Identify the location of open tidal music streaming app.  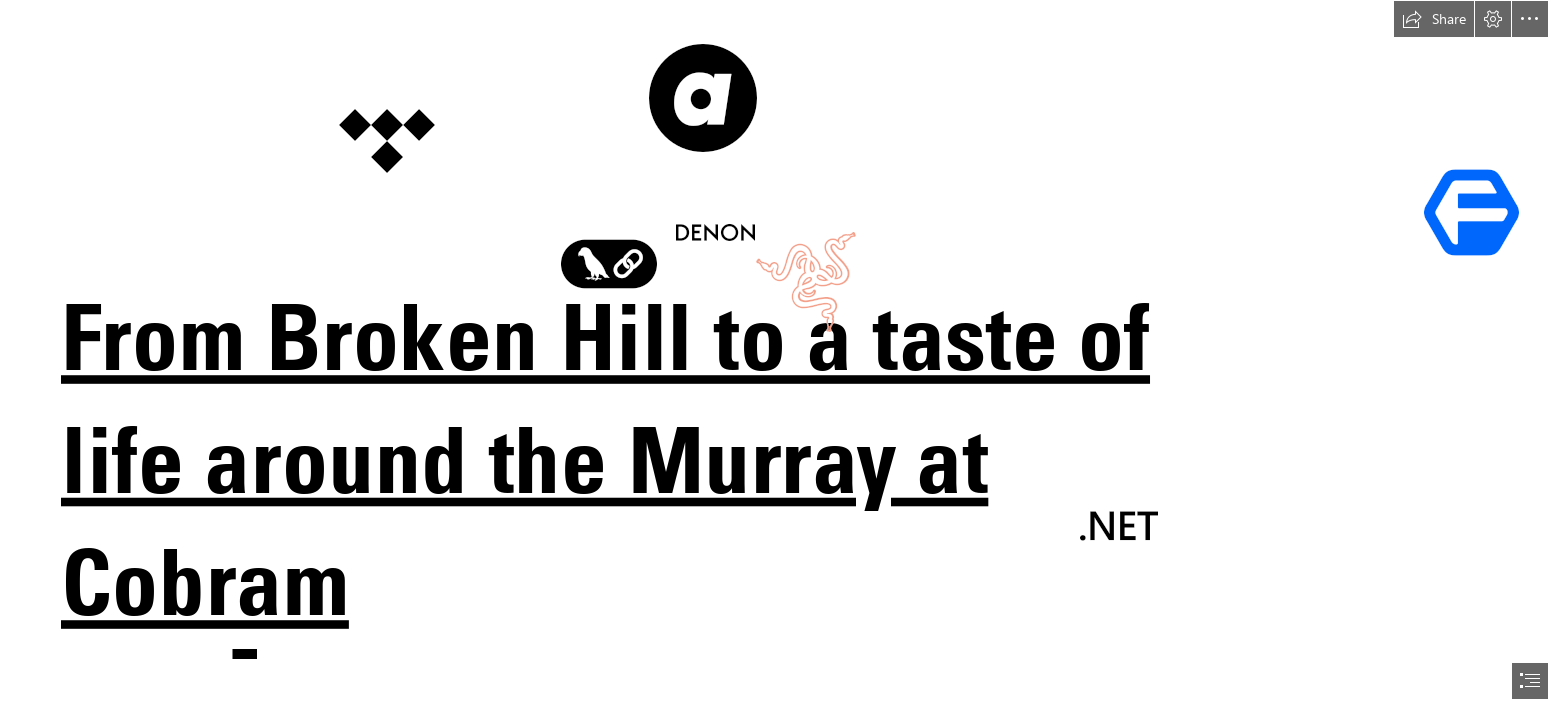
(387, 141).